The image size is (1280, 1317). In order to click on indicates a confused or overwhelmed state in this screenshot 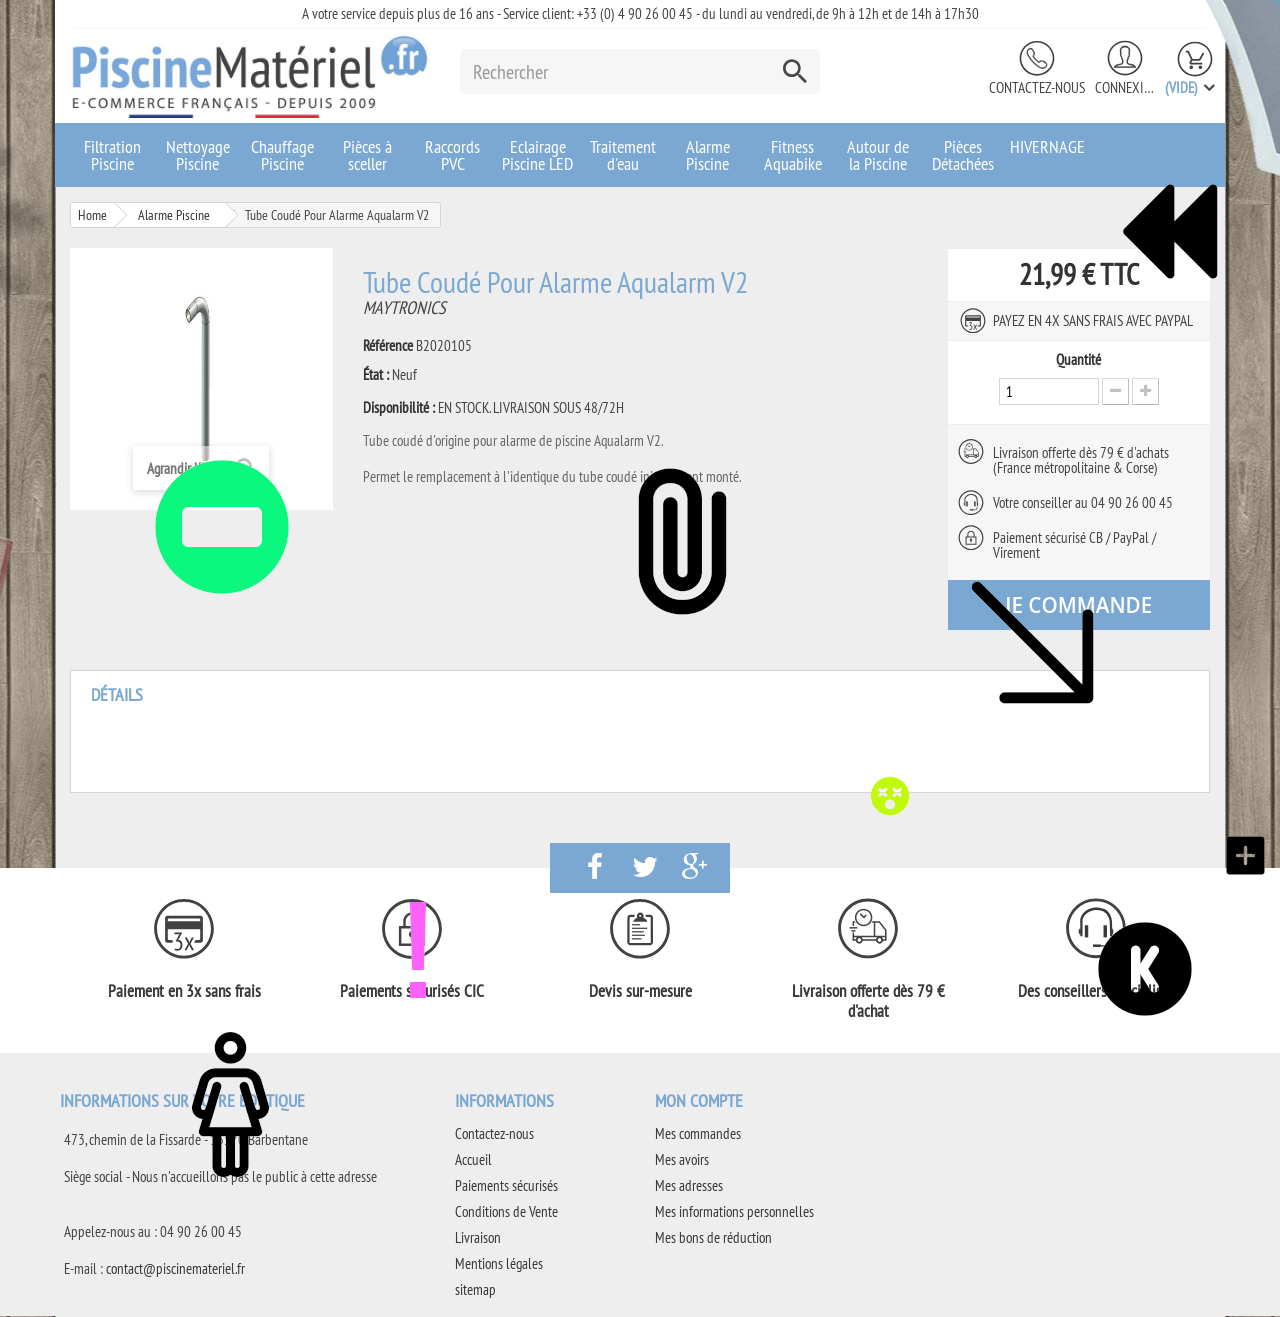, I will do `click(890, 796)`.